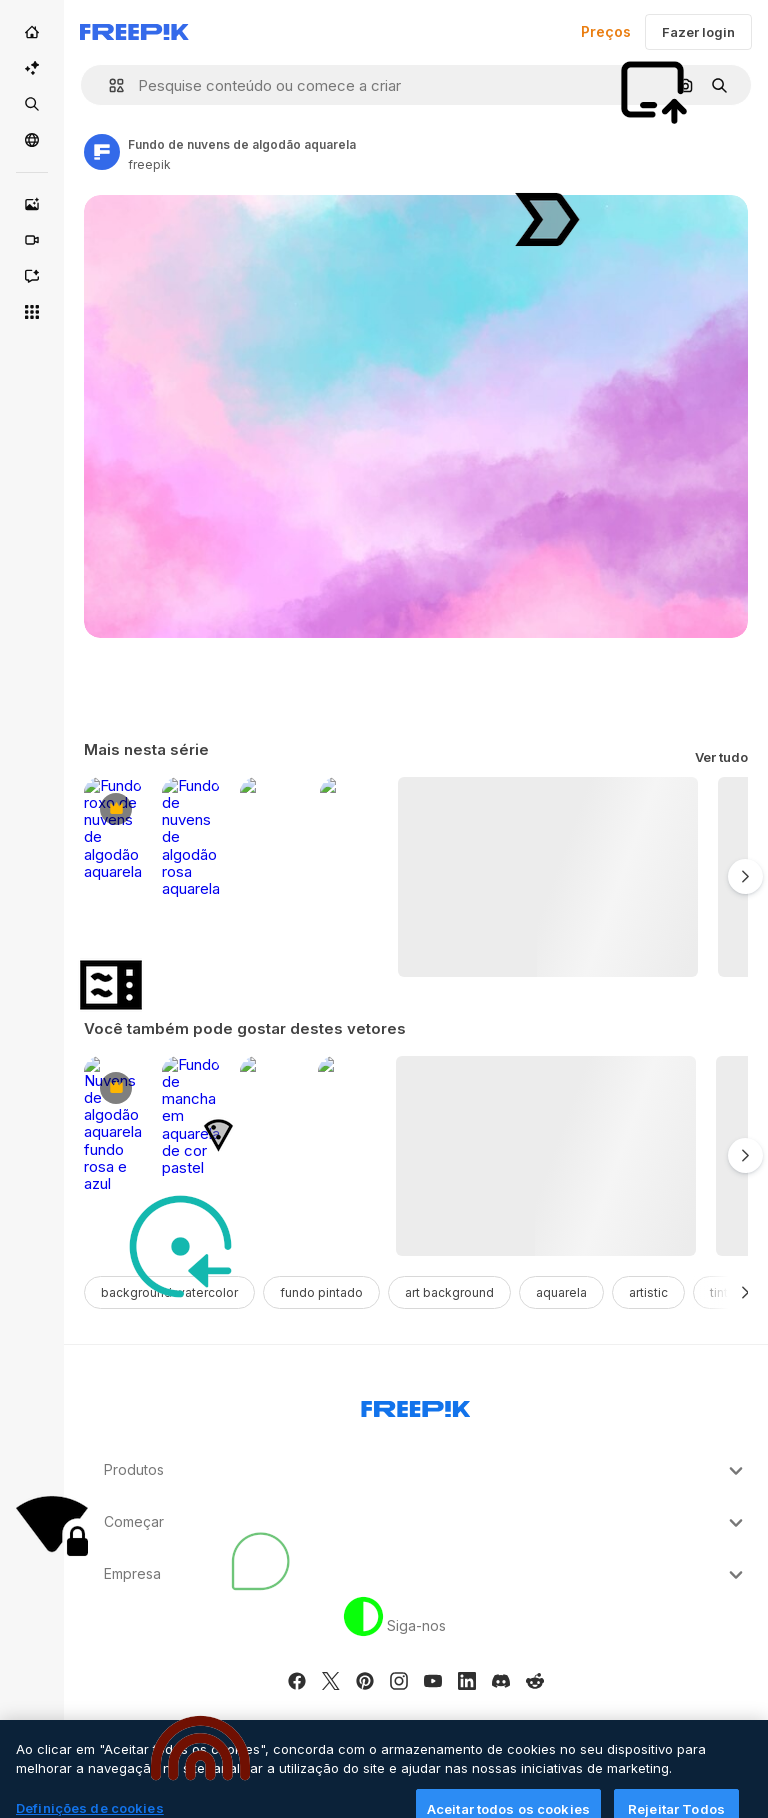 This screenshot has width=768, height=1818. Describe the element at coordinates (363, 1616) in the screenshot. I see `toggle between light and dark mode` at that location.